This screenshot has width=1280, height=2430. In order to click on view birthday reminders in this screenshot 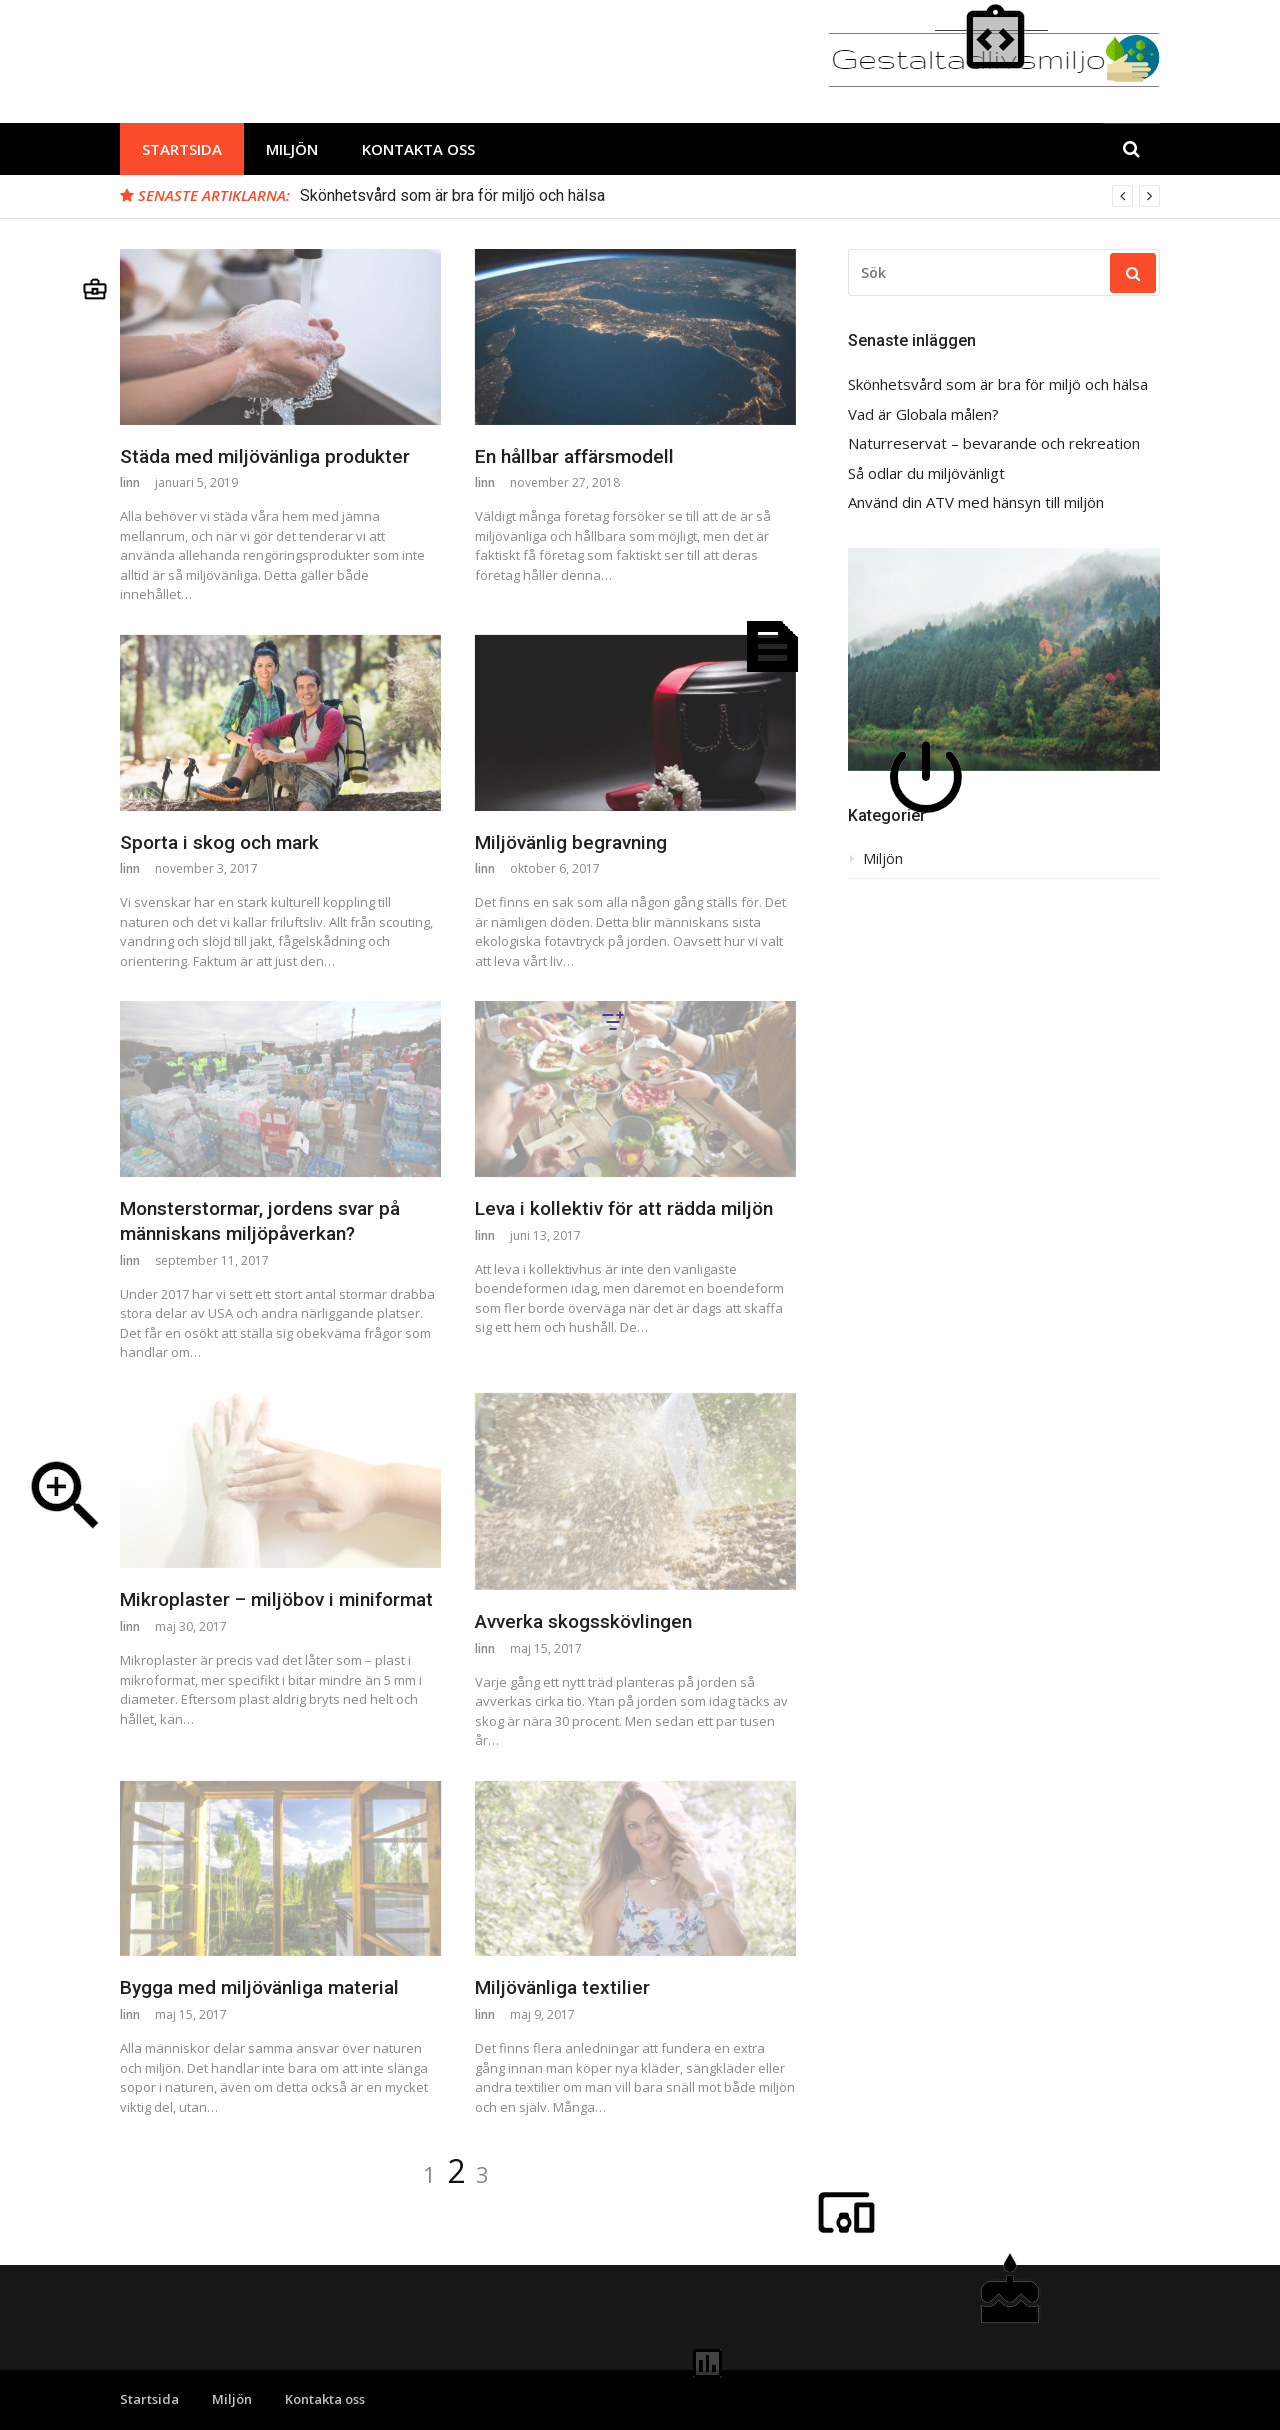, I will do `click(1010, 2291)`.